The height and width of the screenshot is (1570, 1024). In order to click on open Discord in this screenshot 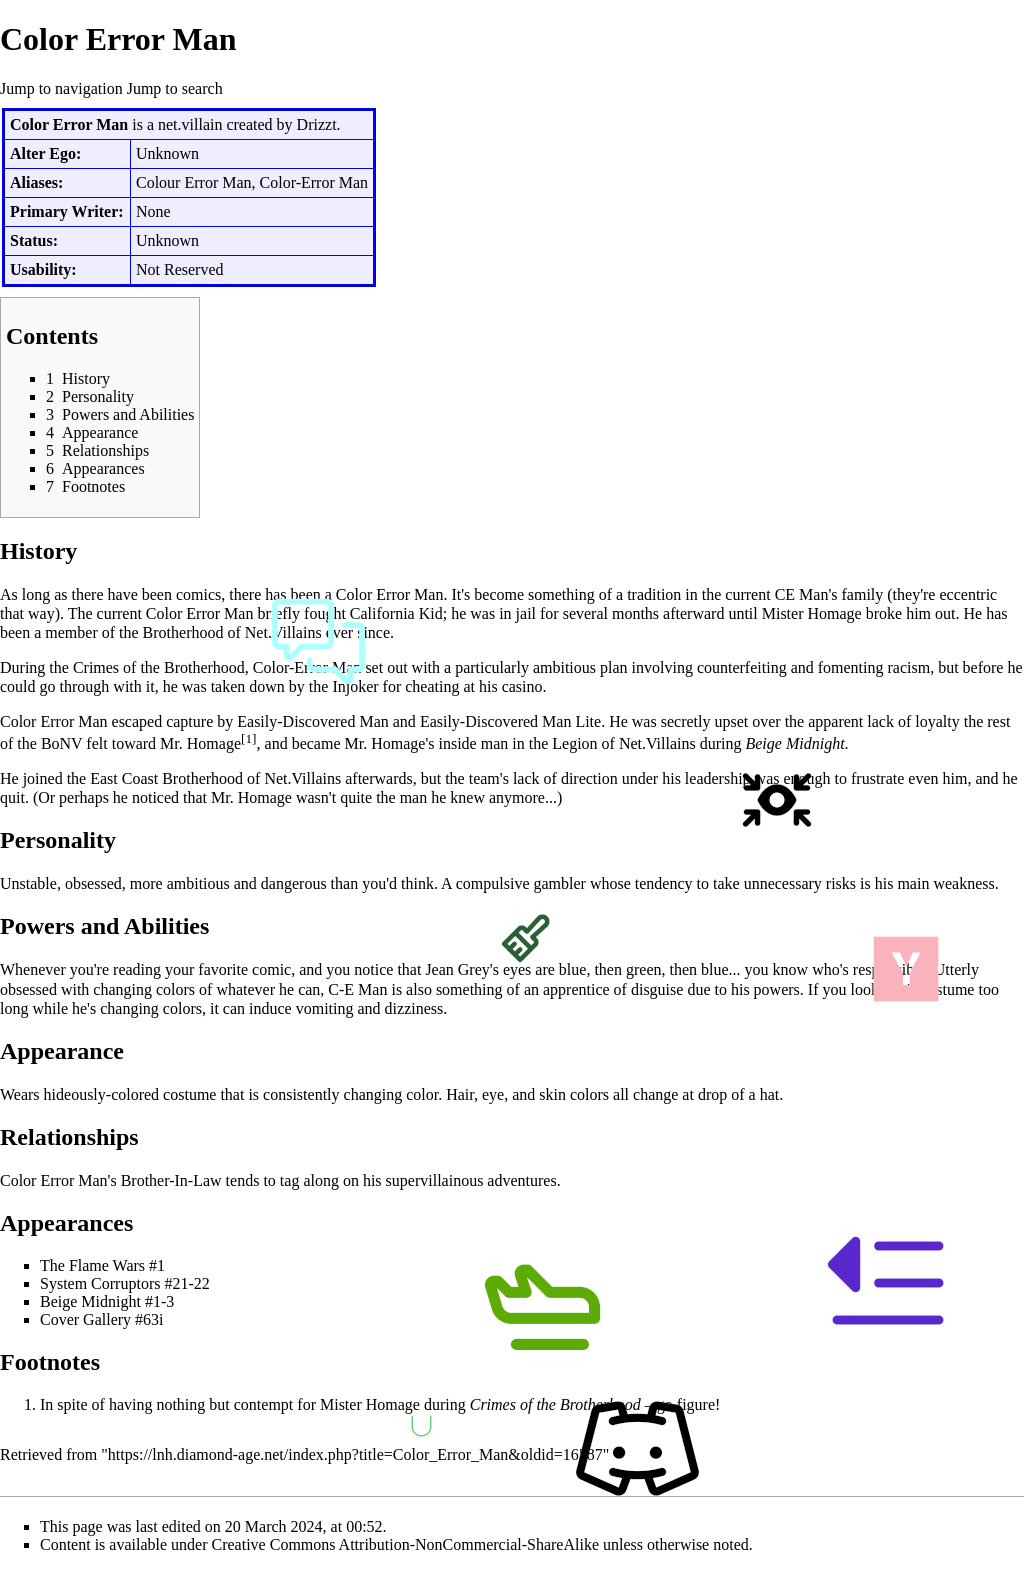, I will do `click(637, 1446)`.